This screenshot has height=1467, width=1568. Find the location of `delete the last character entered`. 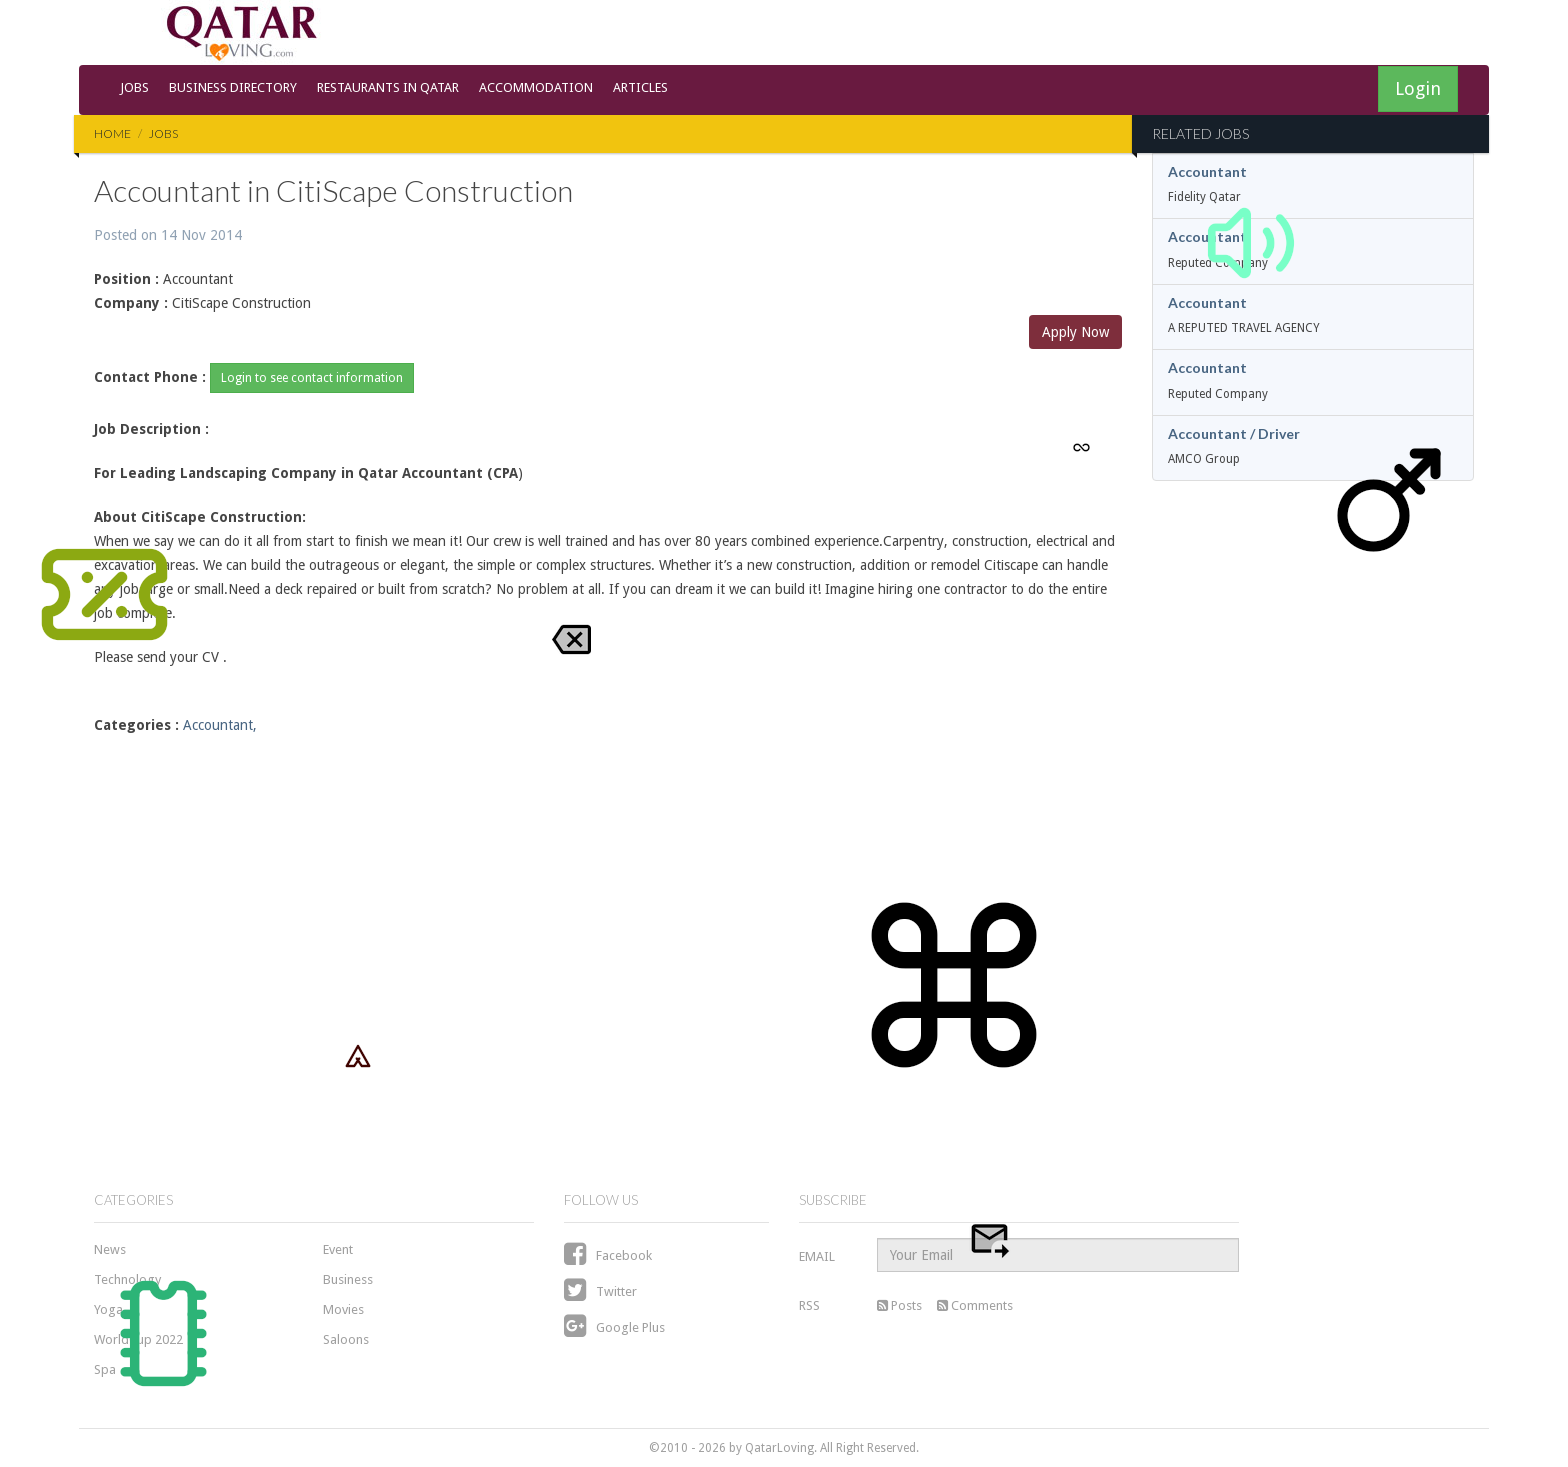

delete the last character entered is located at coordinates (571, 639).